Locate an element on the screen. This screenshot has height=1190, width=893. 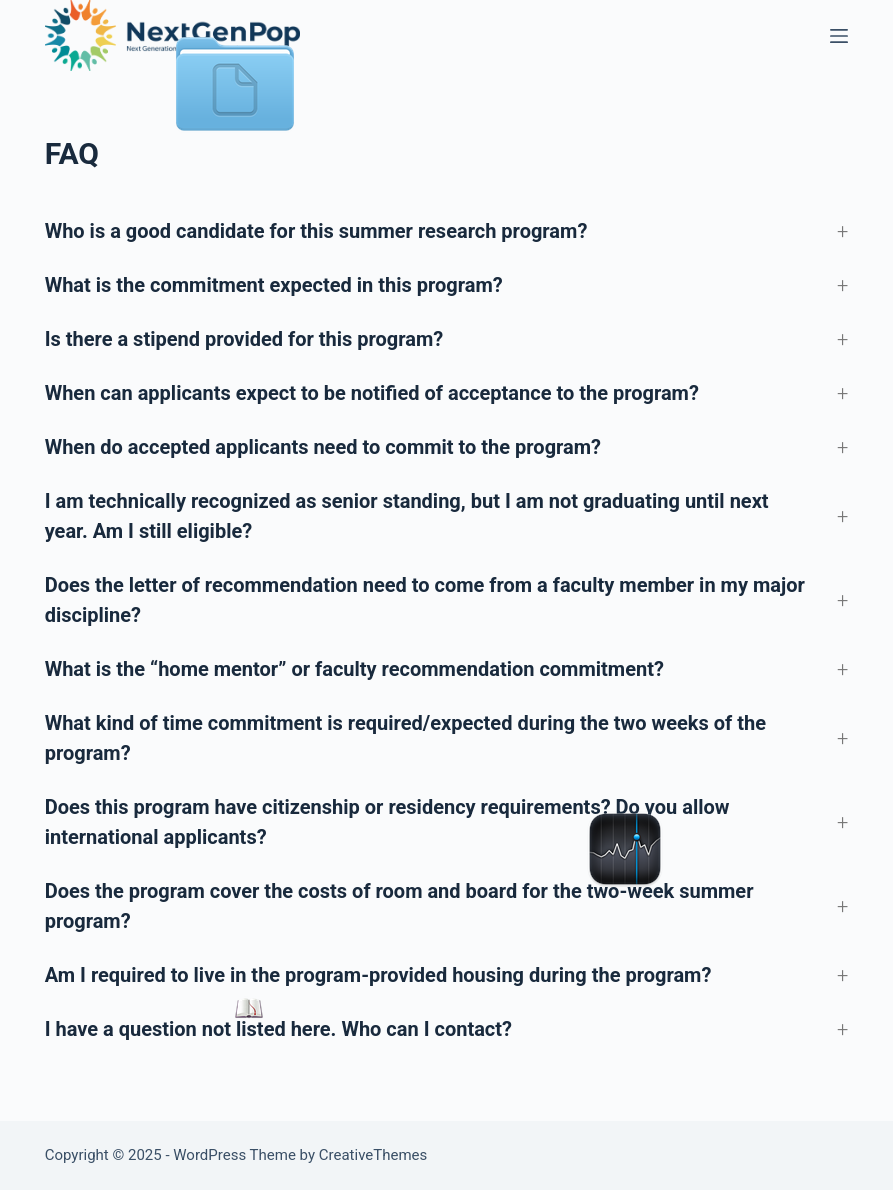
open the stocks app to view market data is located at coordinates (625, 849).